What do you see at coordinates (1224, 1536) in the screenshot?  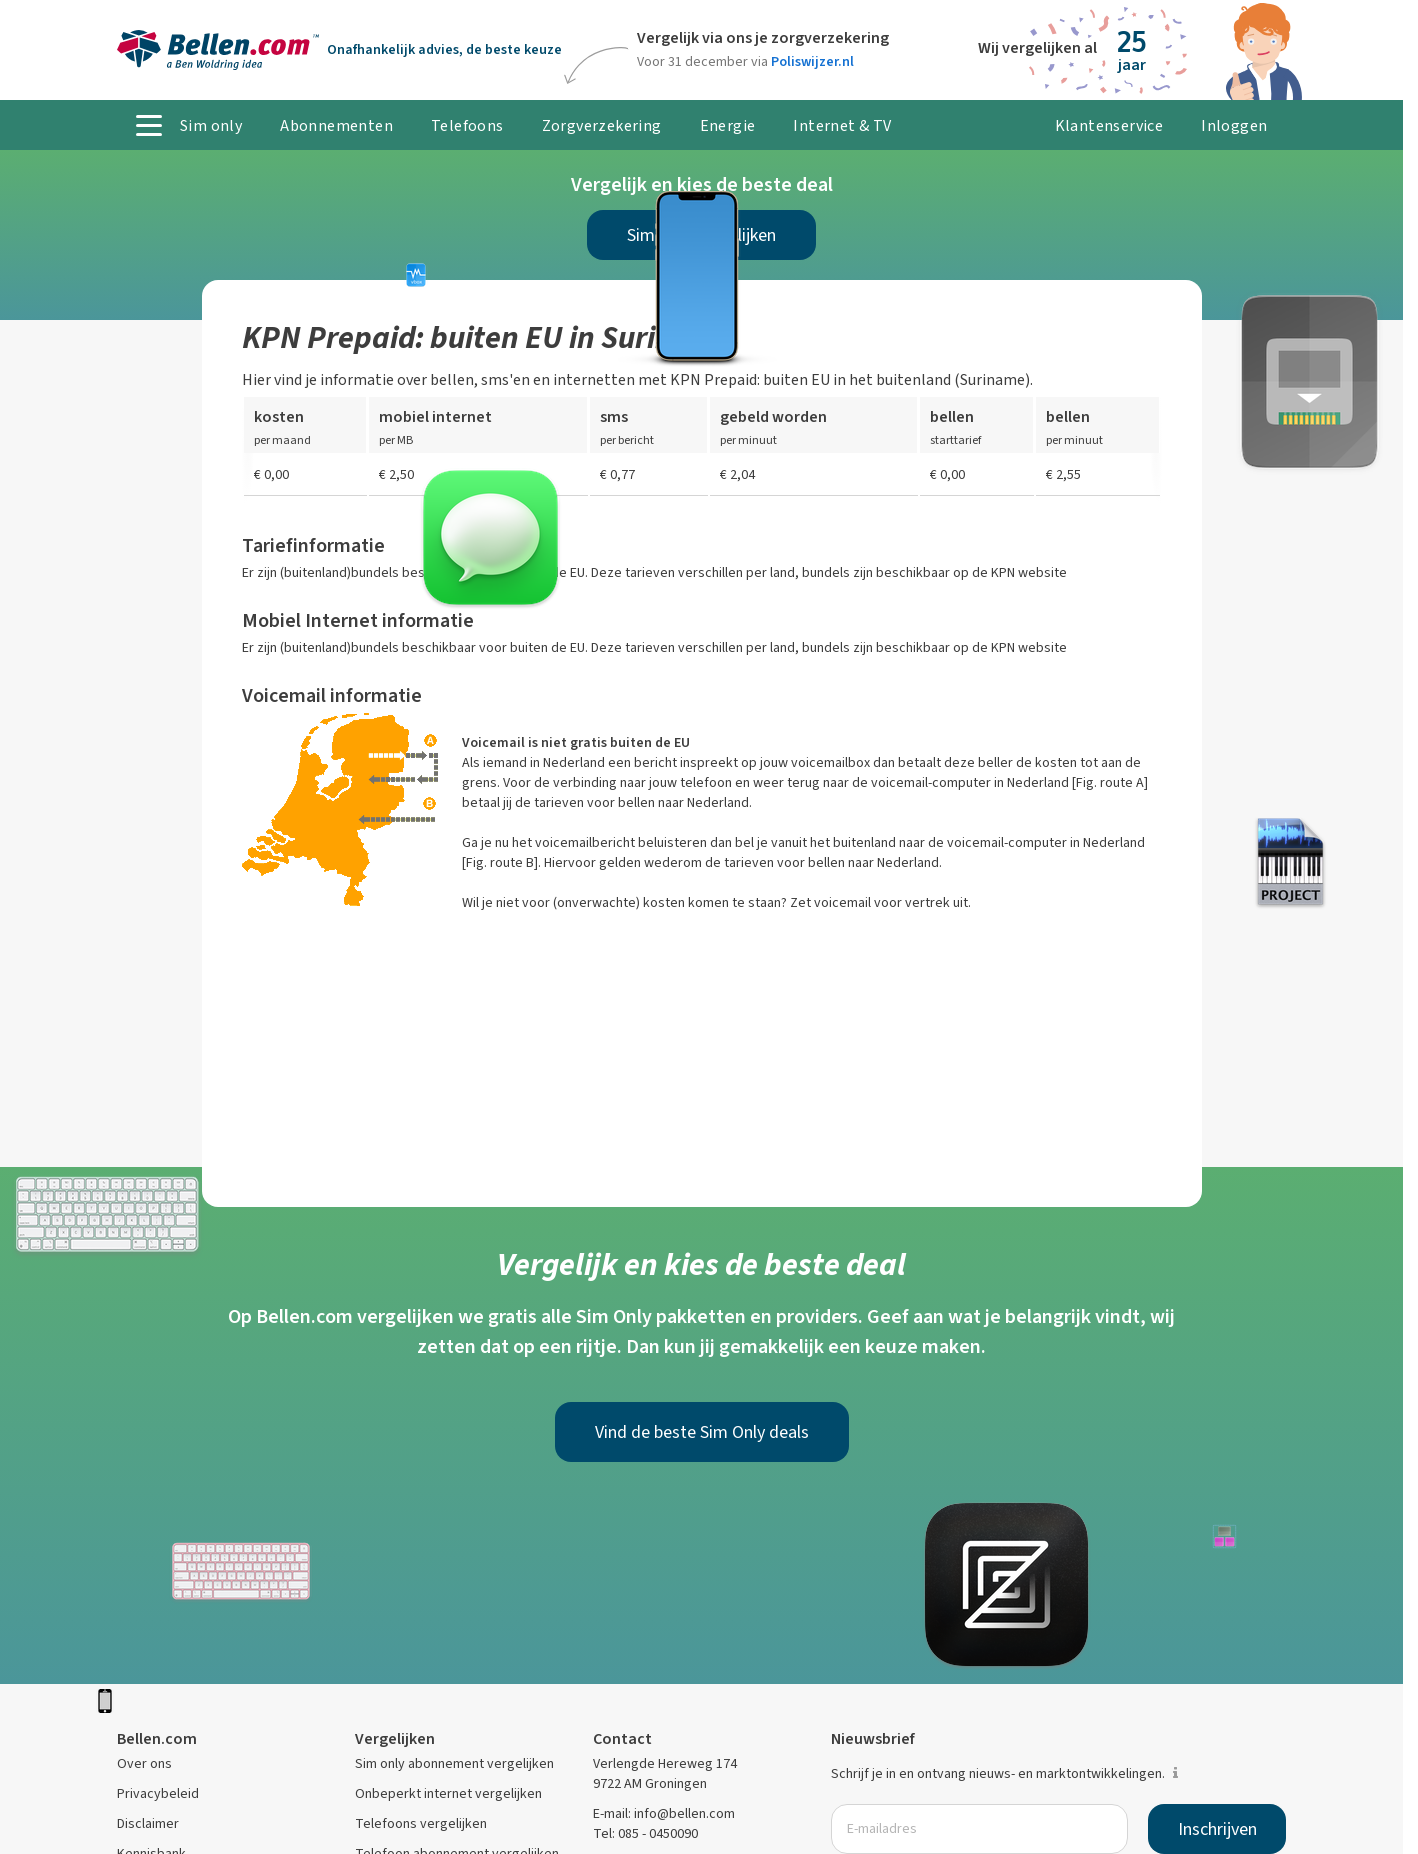 I see `select all items in the current view` at bounding box center [1224, 1536].